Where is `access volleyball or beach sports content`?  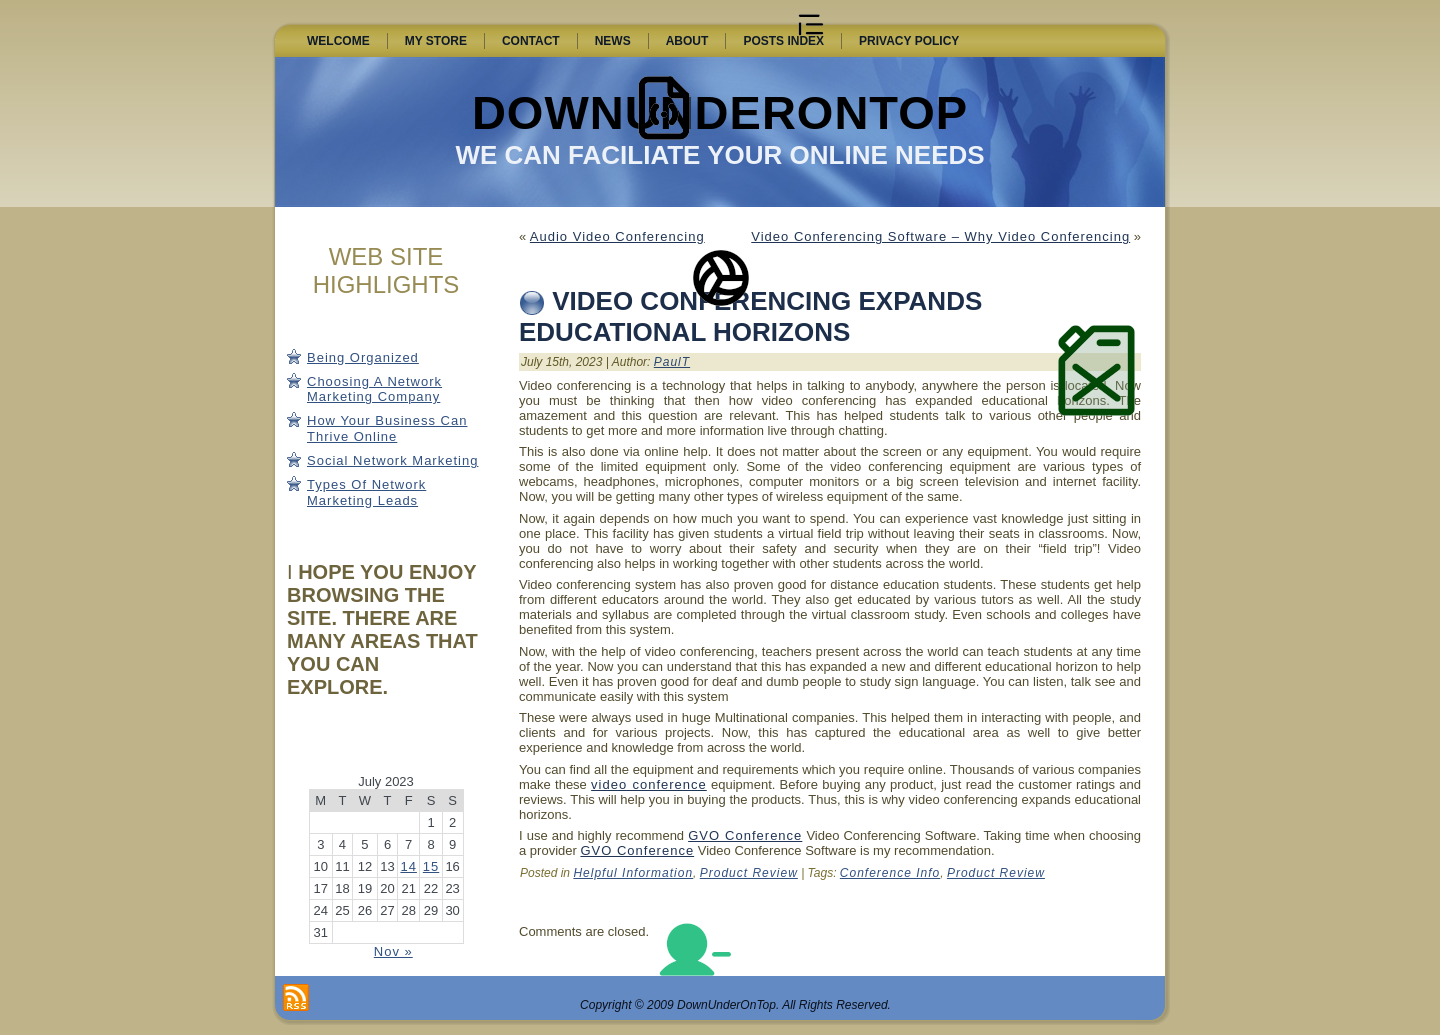 access volleyball or beach sports content is located at coordinates (721, 278).